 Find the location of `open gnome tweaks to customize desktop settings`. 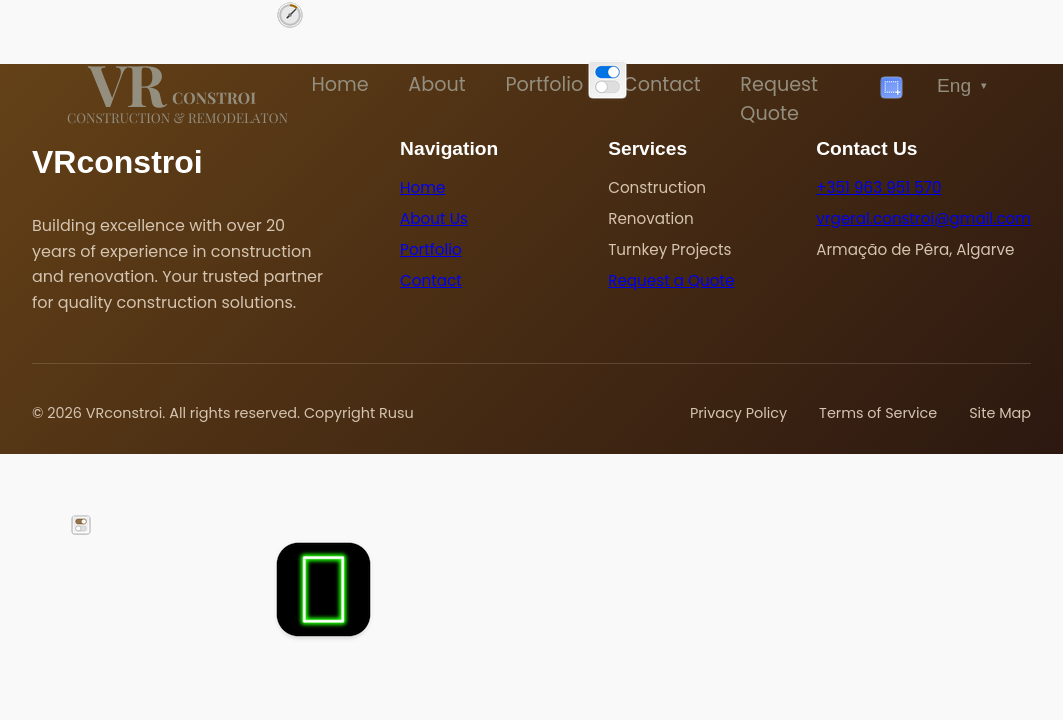

open gnome tweaks to customize desktop settings is located at coordinates (607, 79).